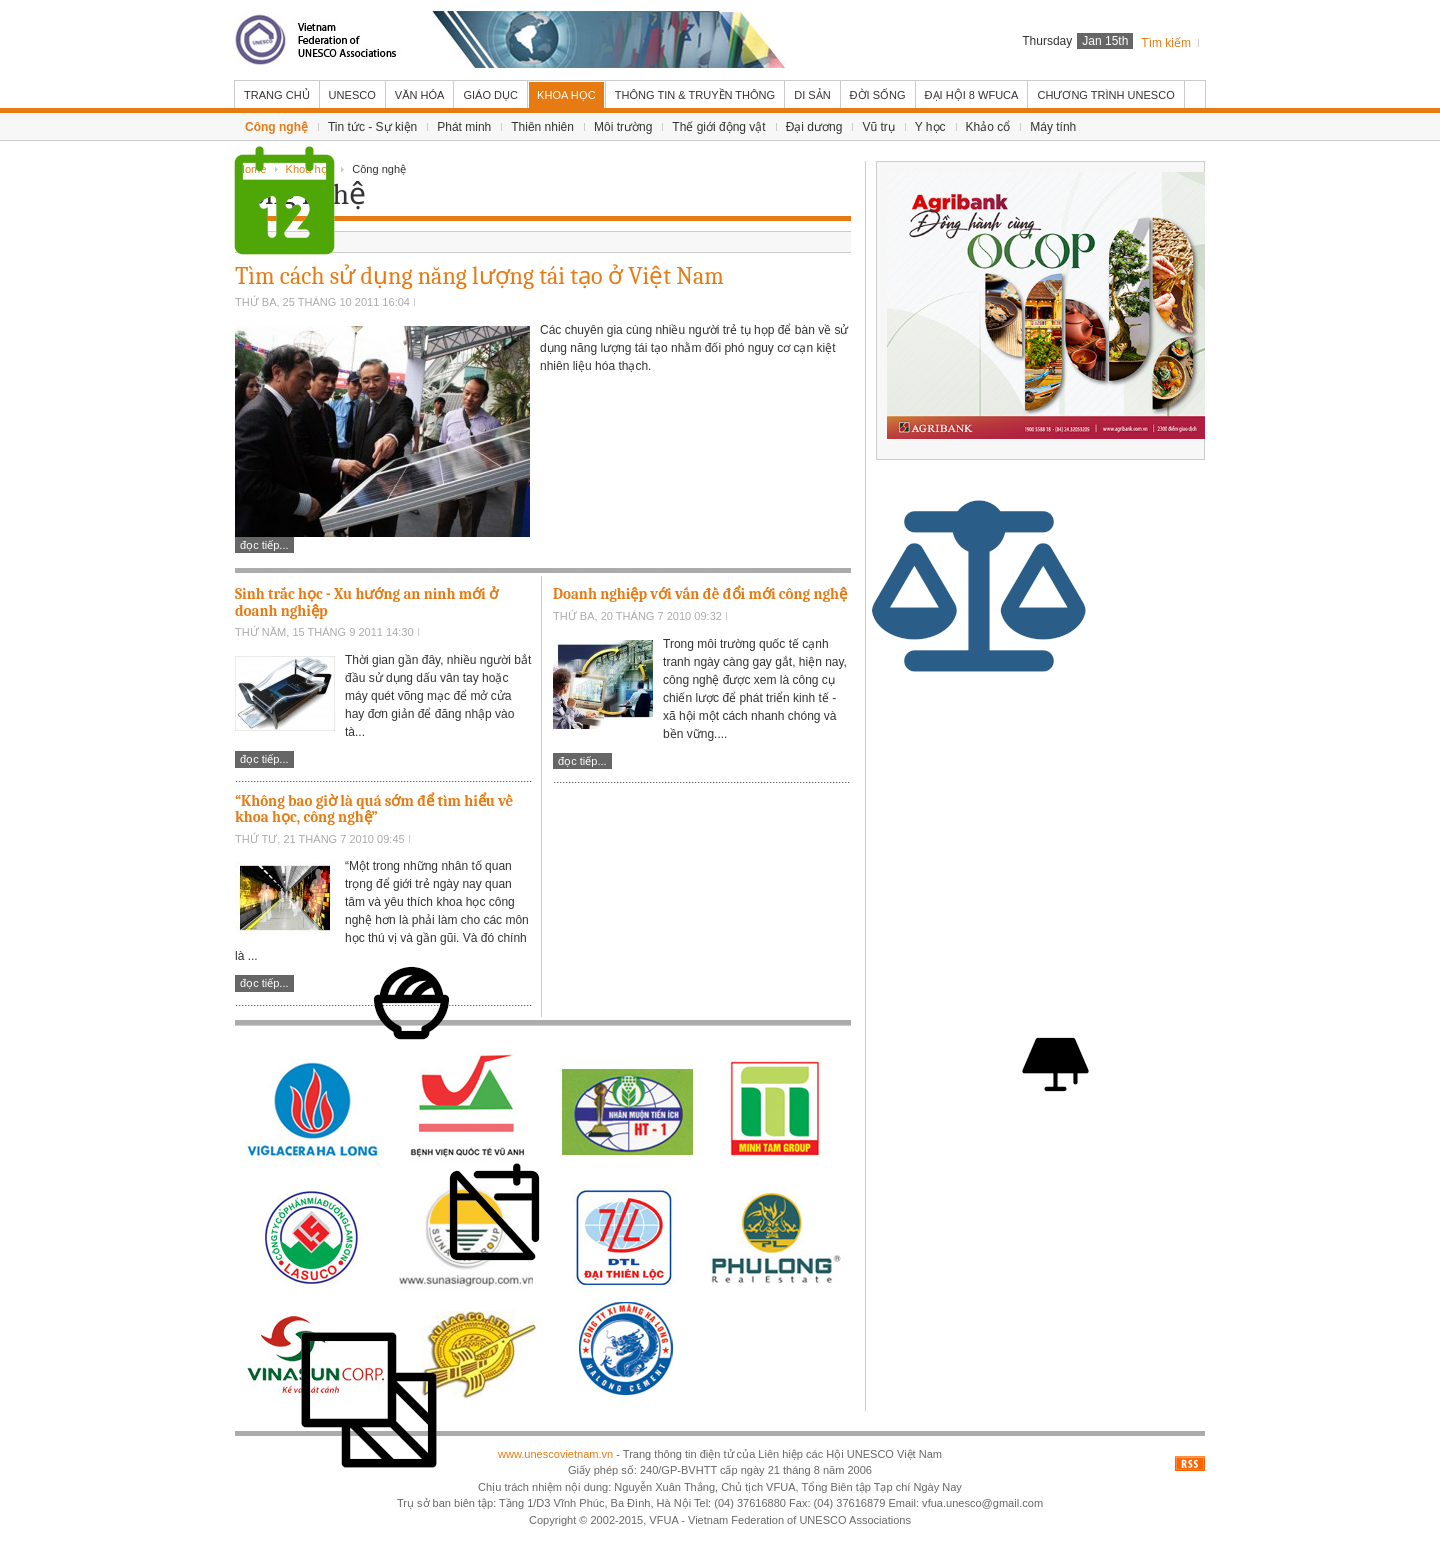 The height and width of the screenshot is (1557, 1440). I want to click on calendar feature disabled or unavailable, so click(494, 1215).